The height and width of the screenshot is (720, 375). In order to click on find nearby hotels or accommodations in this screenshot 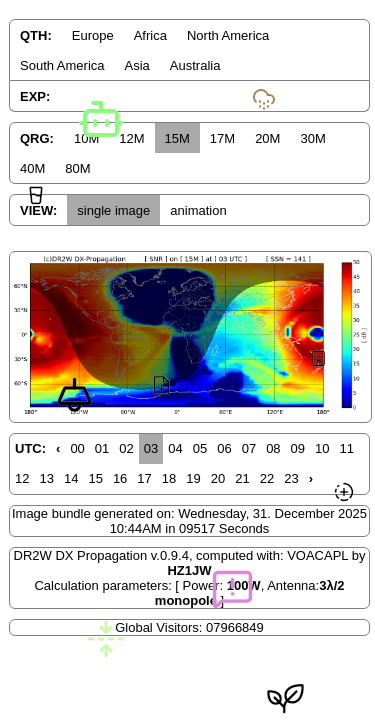, I will do `click(318, 358)`.